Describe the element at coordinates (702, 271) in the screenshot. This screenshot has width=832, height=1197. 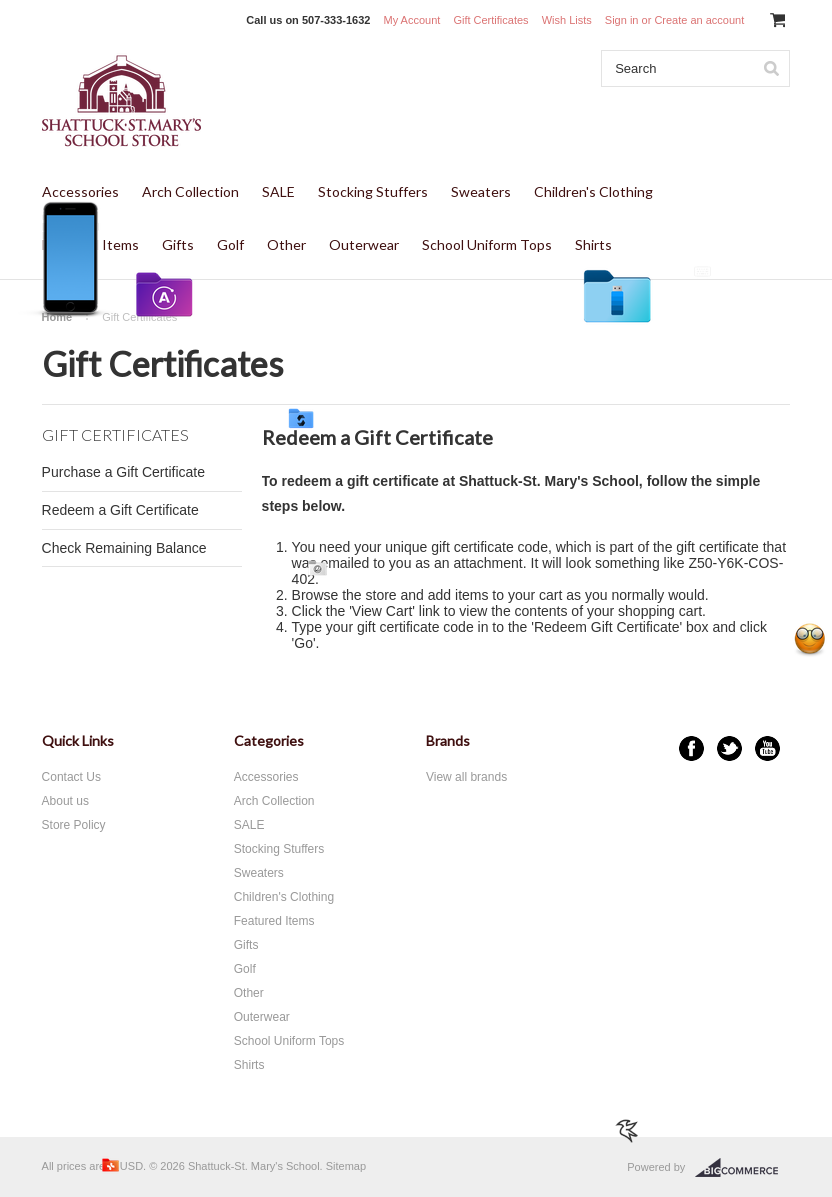
I see `virtual keyboard is disabled` at that location.